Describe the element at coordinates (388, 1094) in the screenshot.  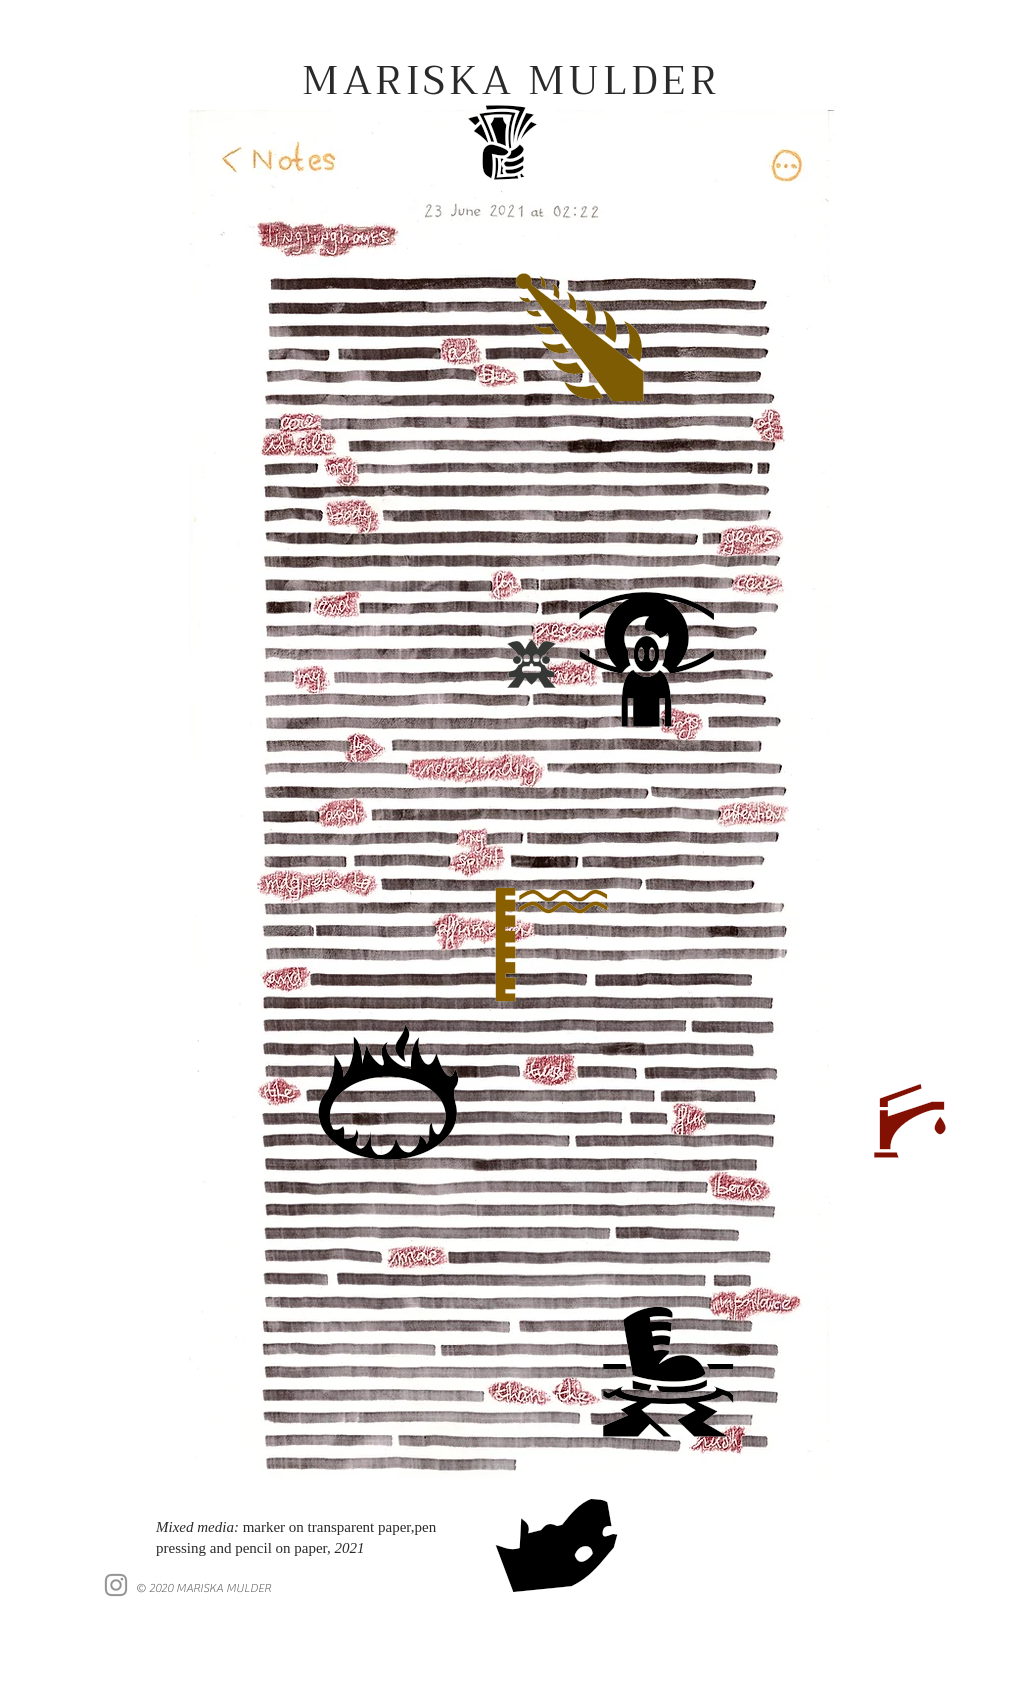
I see `activate fire shield or protective ability` at that location.